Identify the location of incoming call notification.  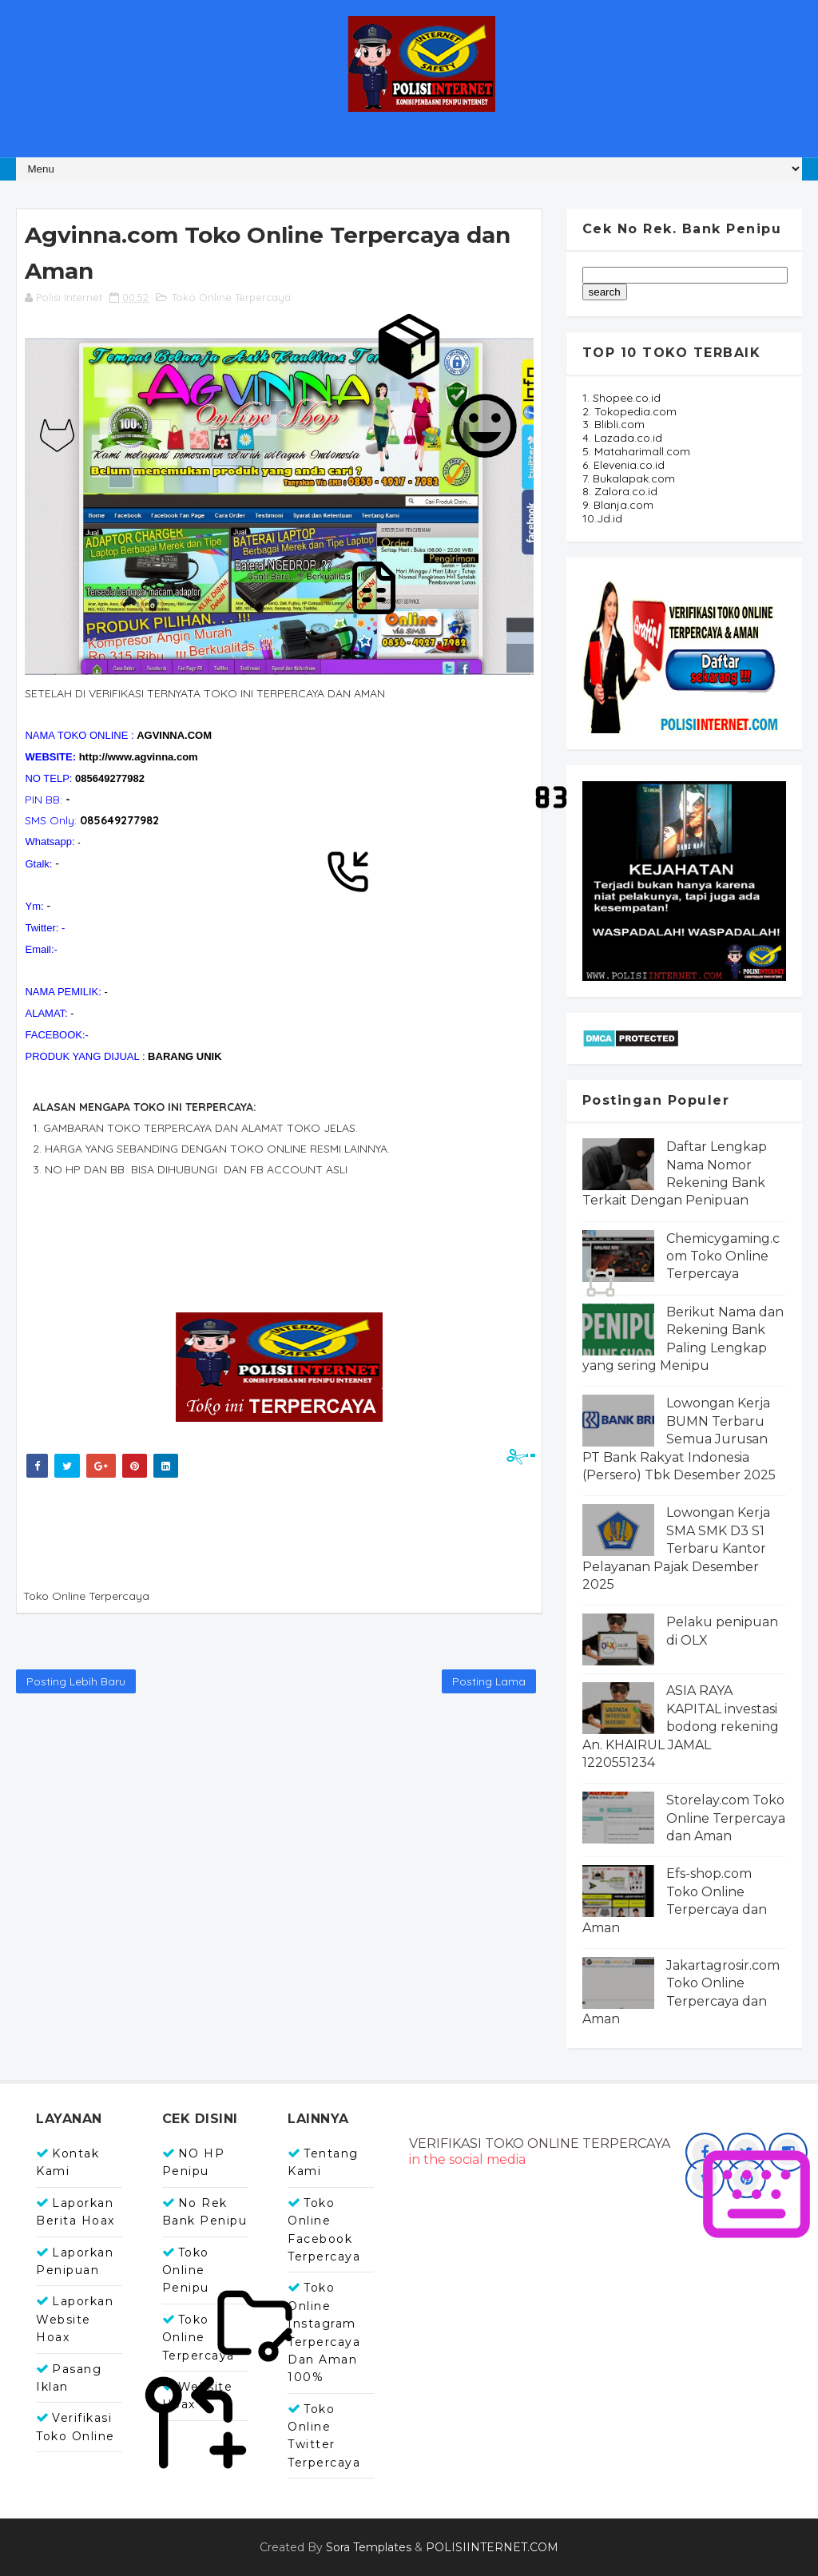
(347, 871).